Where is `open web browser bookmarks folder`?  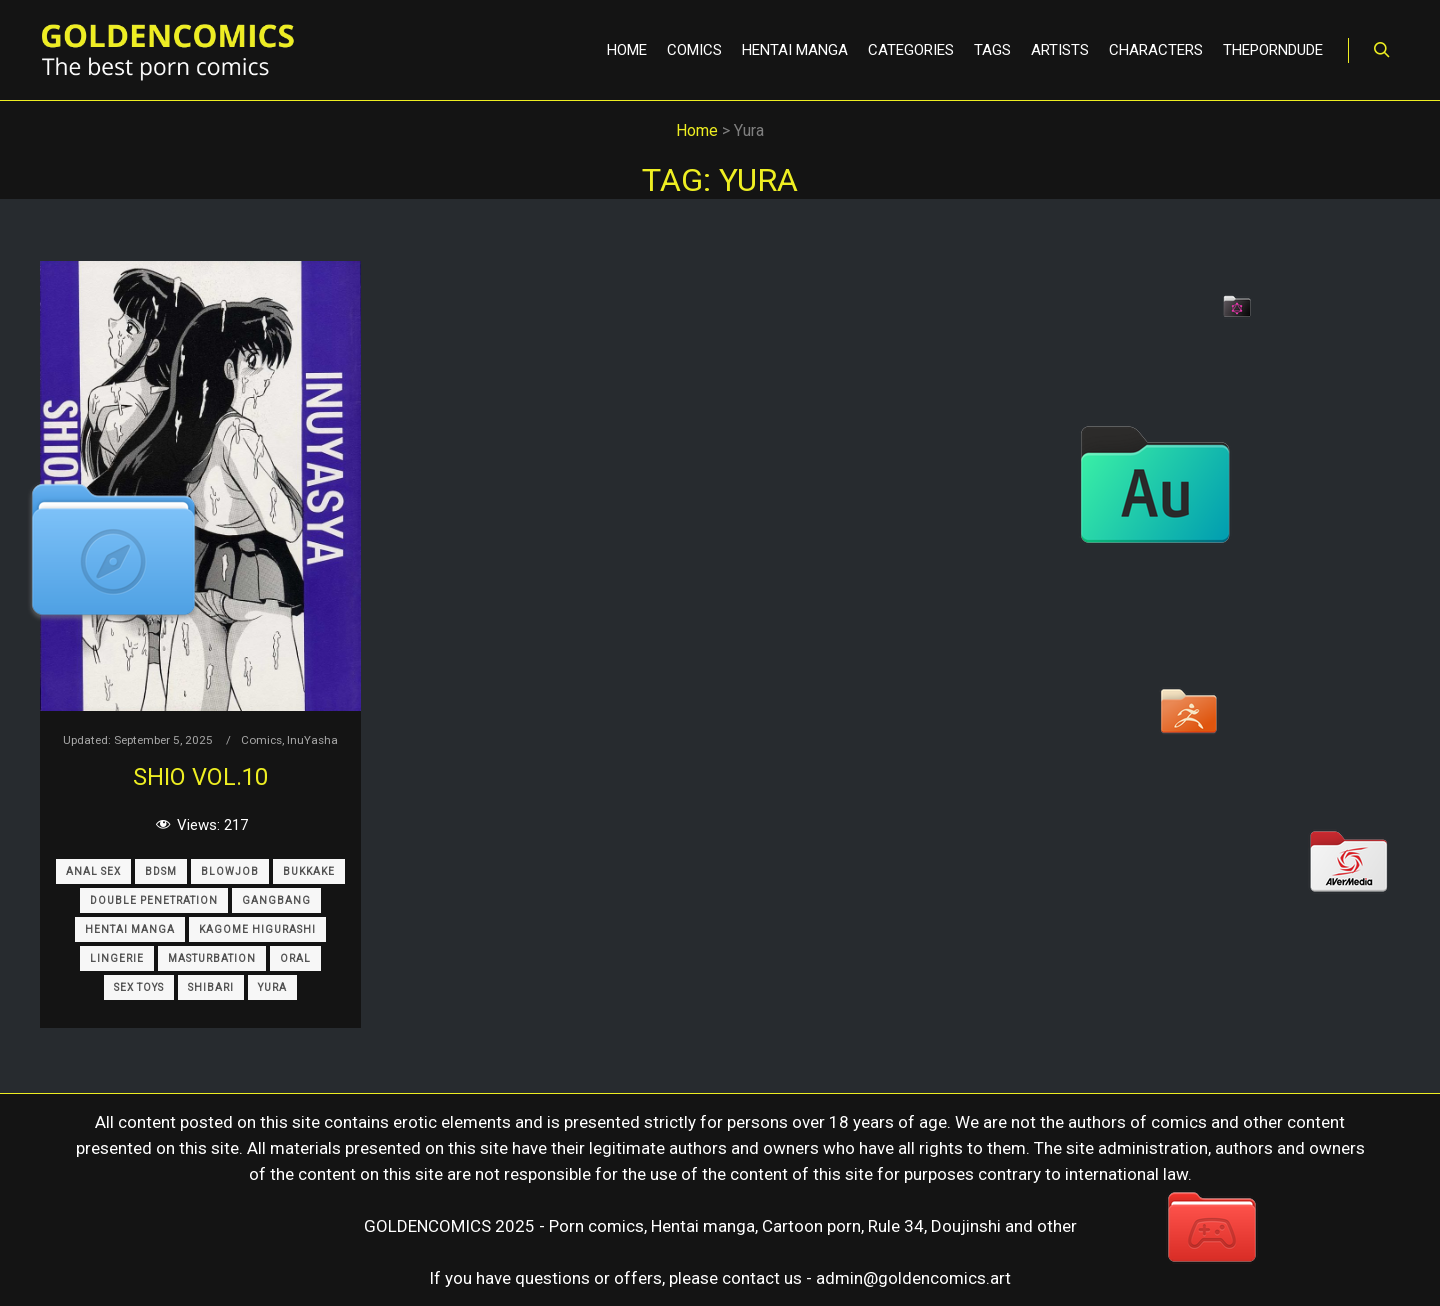 open web browser bookmarks folder is located at coordinates (113, 549).